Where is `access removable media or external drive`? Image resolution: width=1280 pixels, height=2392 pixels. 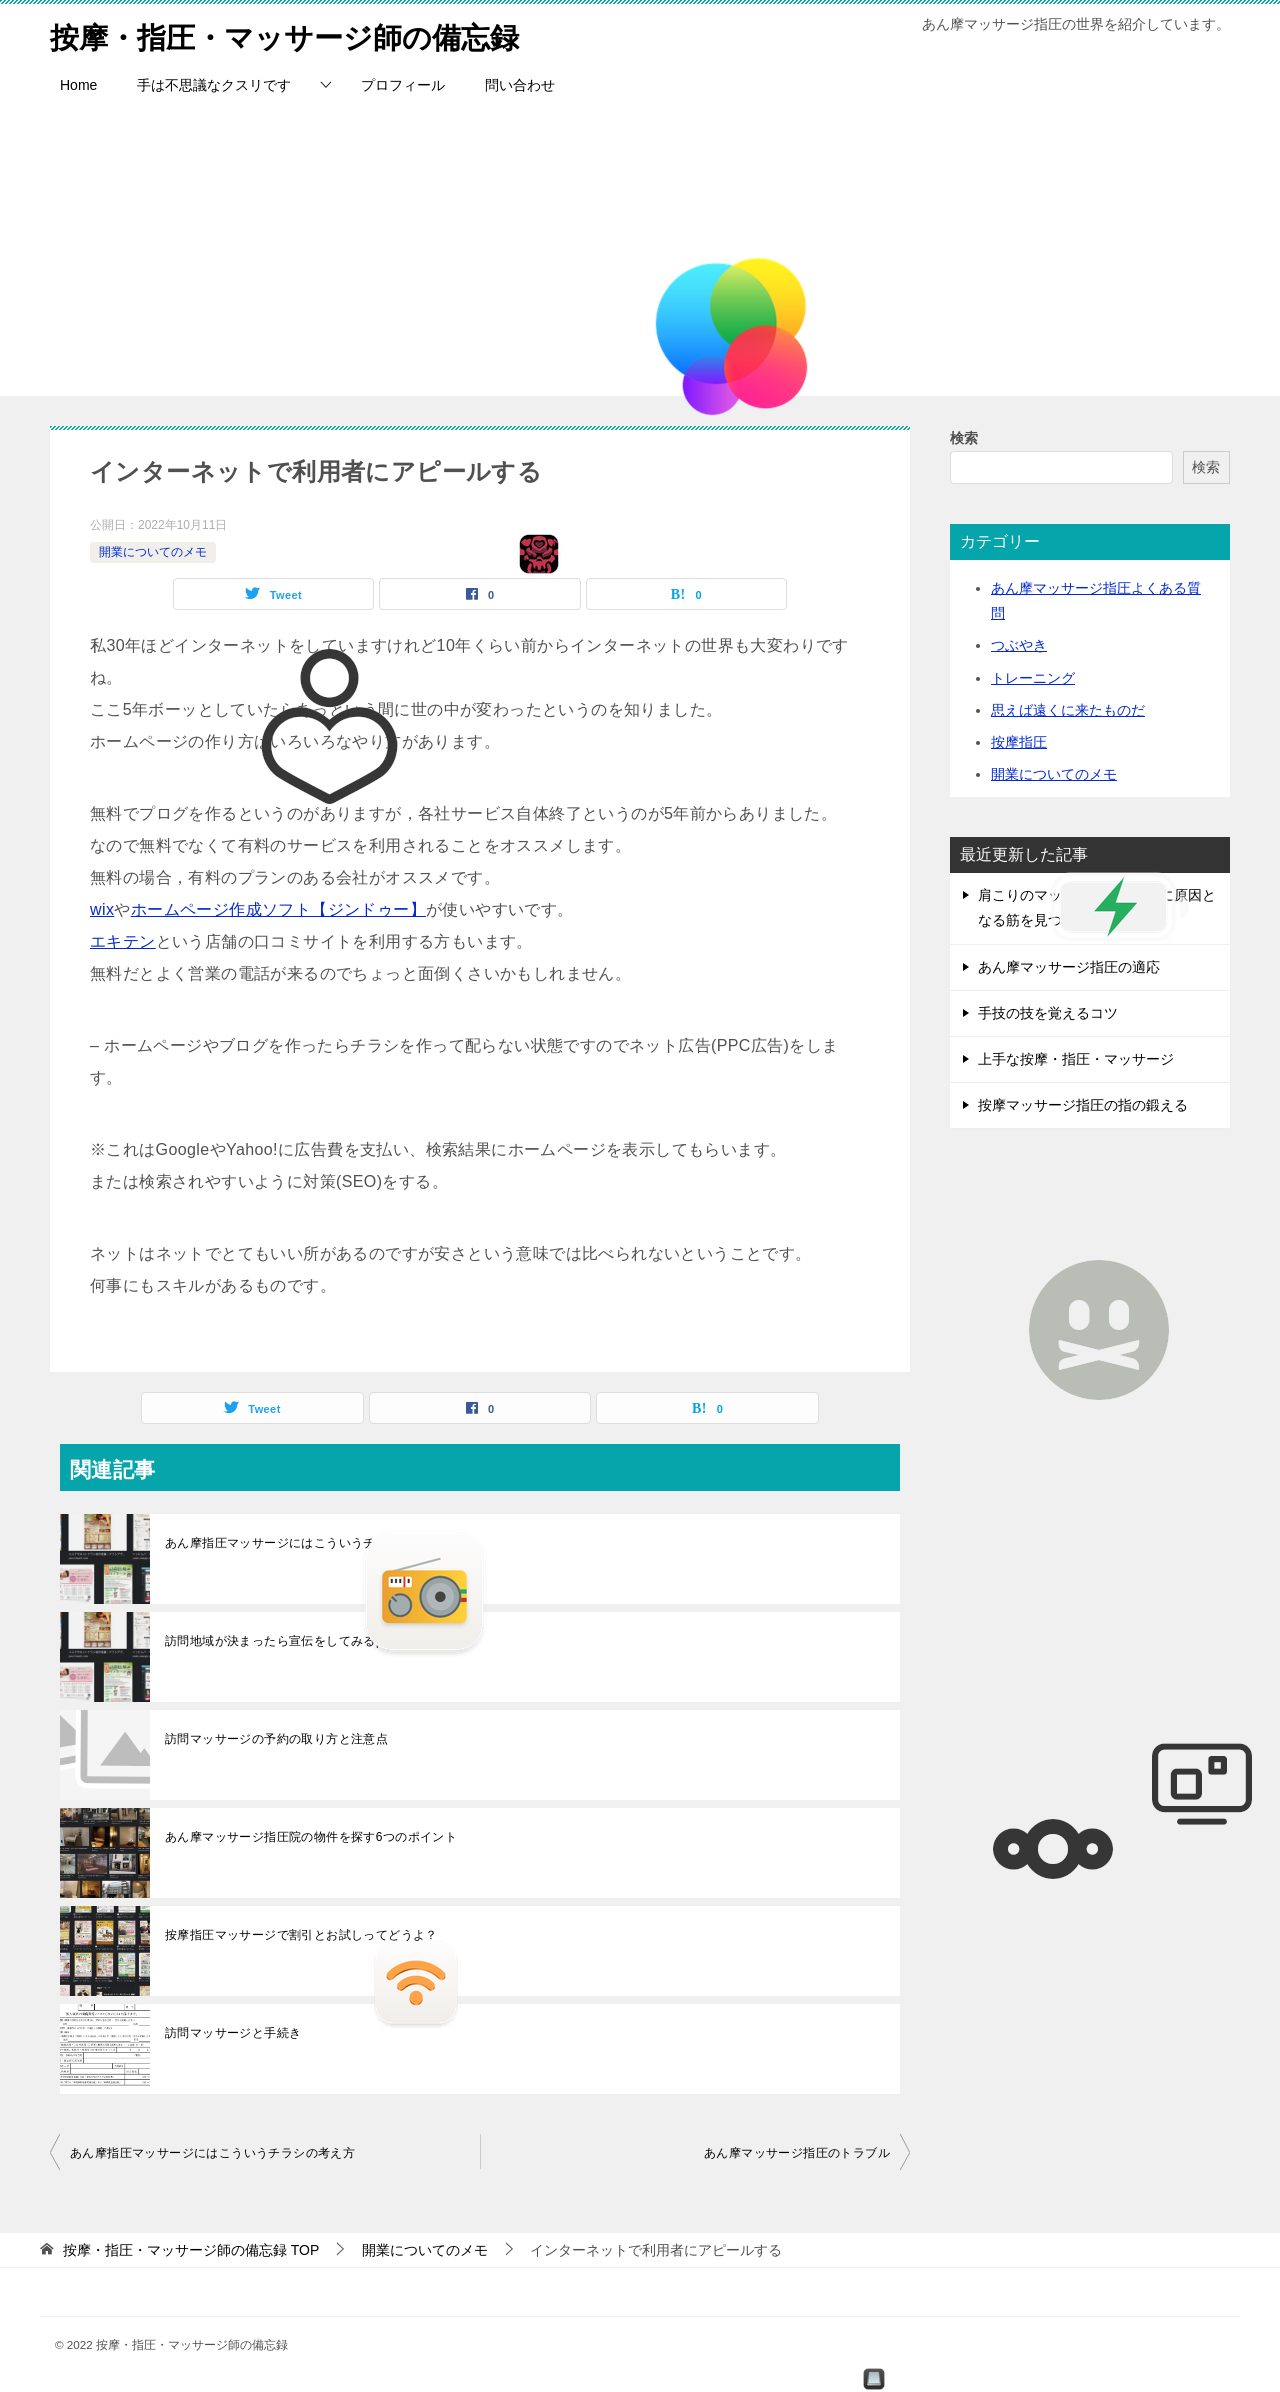
access removable media or external drive is located at coordinates (874, 2379).